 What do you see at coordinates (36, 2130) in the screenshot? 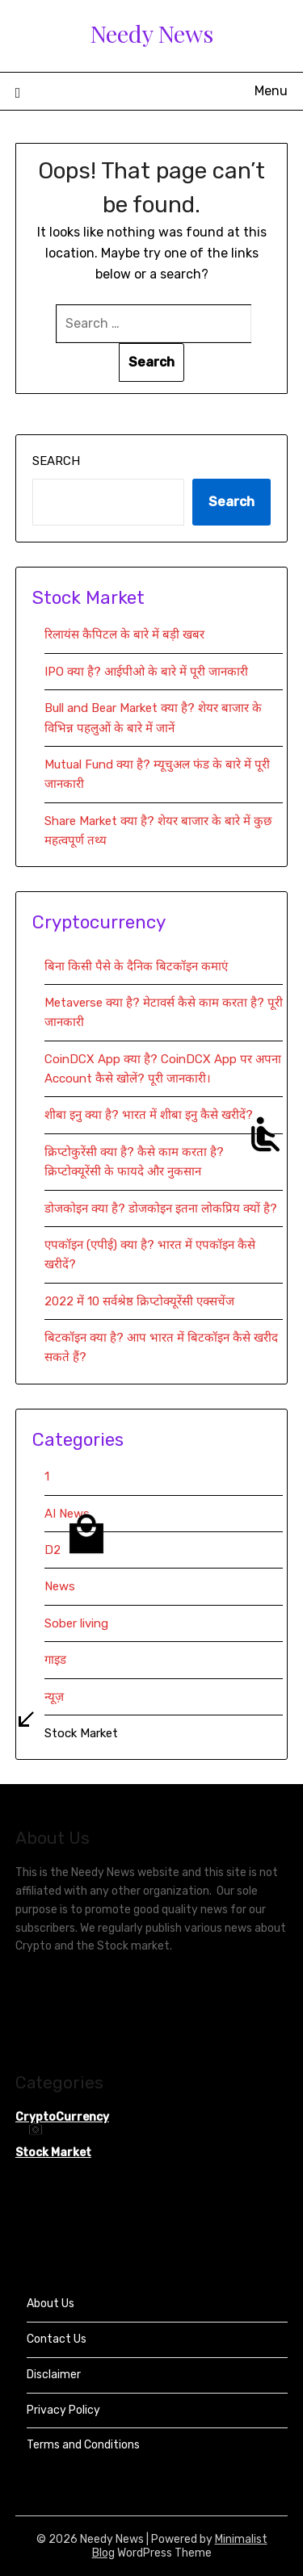
I see `open camera to take a photo` at bounding box center [36, 2130].